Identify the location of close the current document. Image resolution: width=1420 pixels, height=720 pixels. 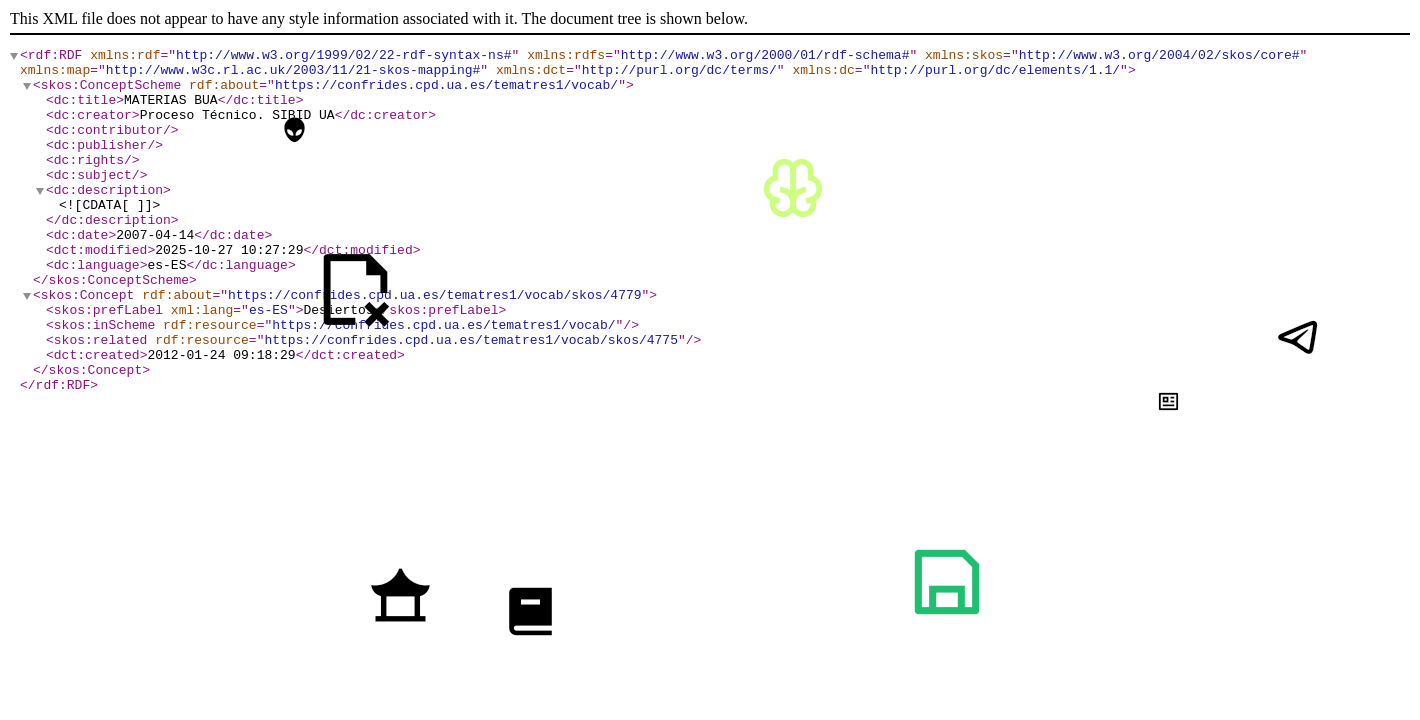
(355, 289).